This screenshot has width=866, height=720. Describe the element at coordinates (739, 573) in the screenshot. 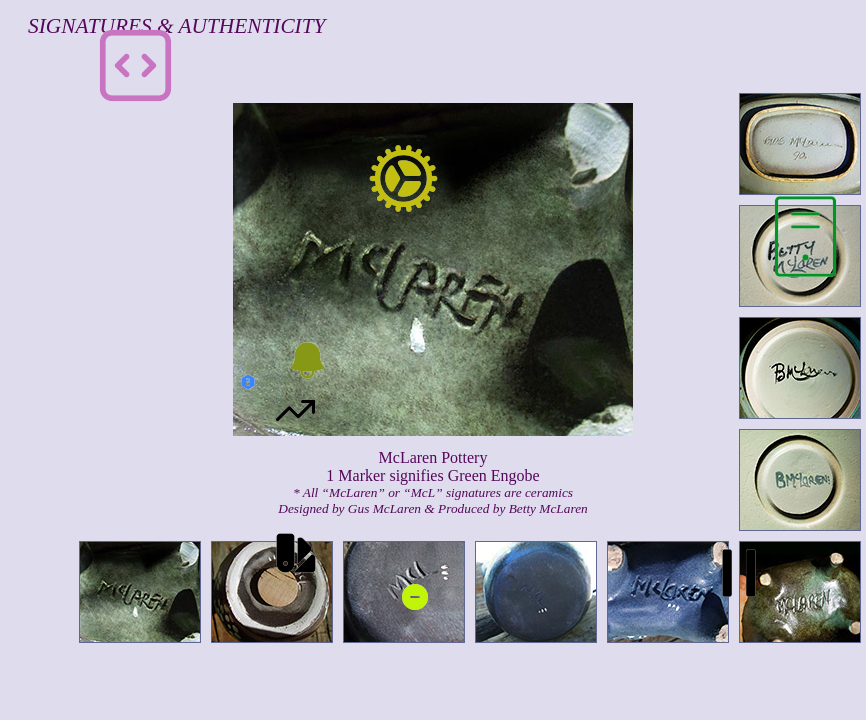

I see `pause media playback` at that location.